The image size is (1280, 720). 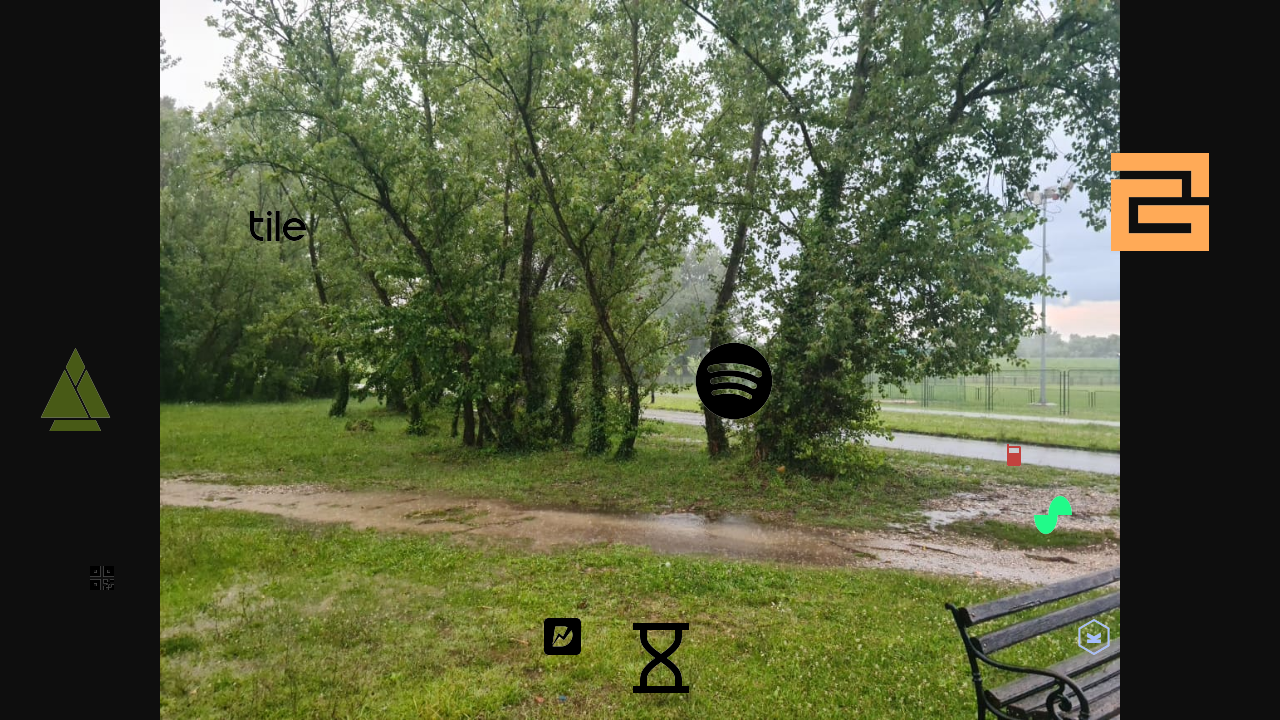 What do you see at coordinates (562, 636) in the screenshot?
I see `open the Dunzo delivery app` at bounding box center [562, 636].